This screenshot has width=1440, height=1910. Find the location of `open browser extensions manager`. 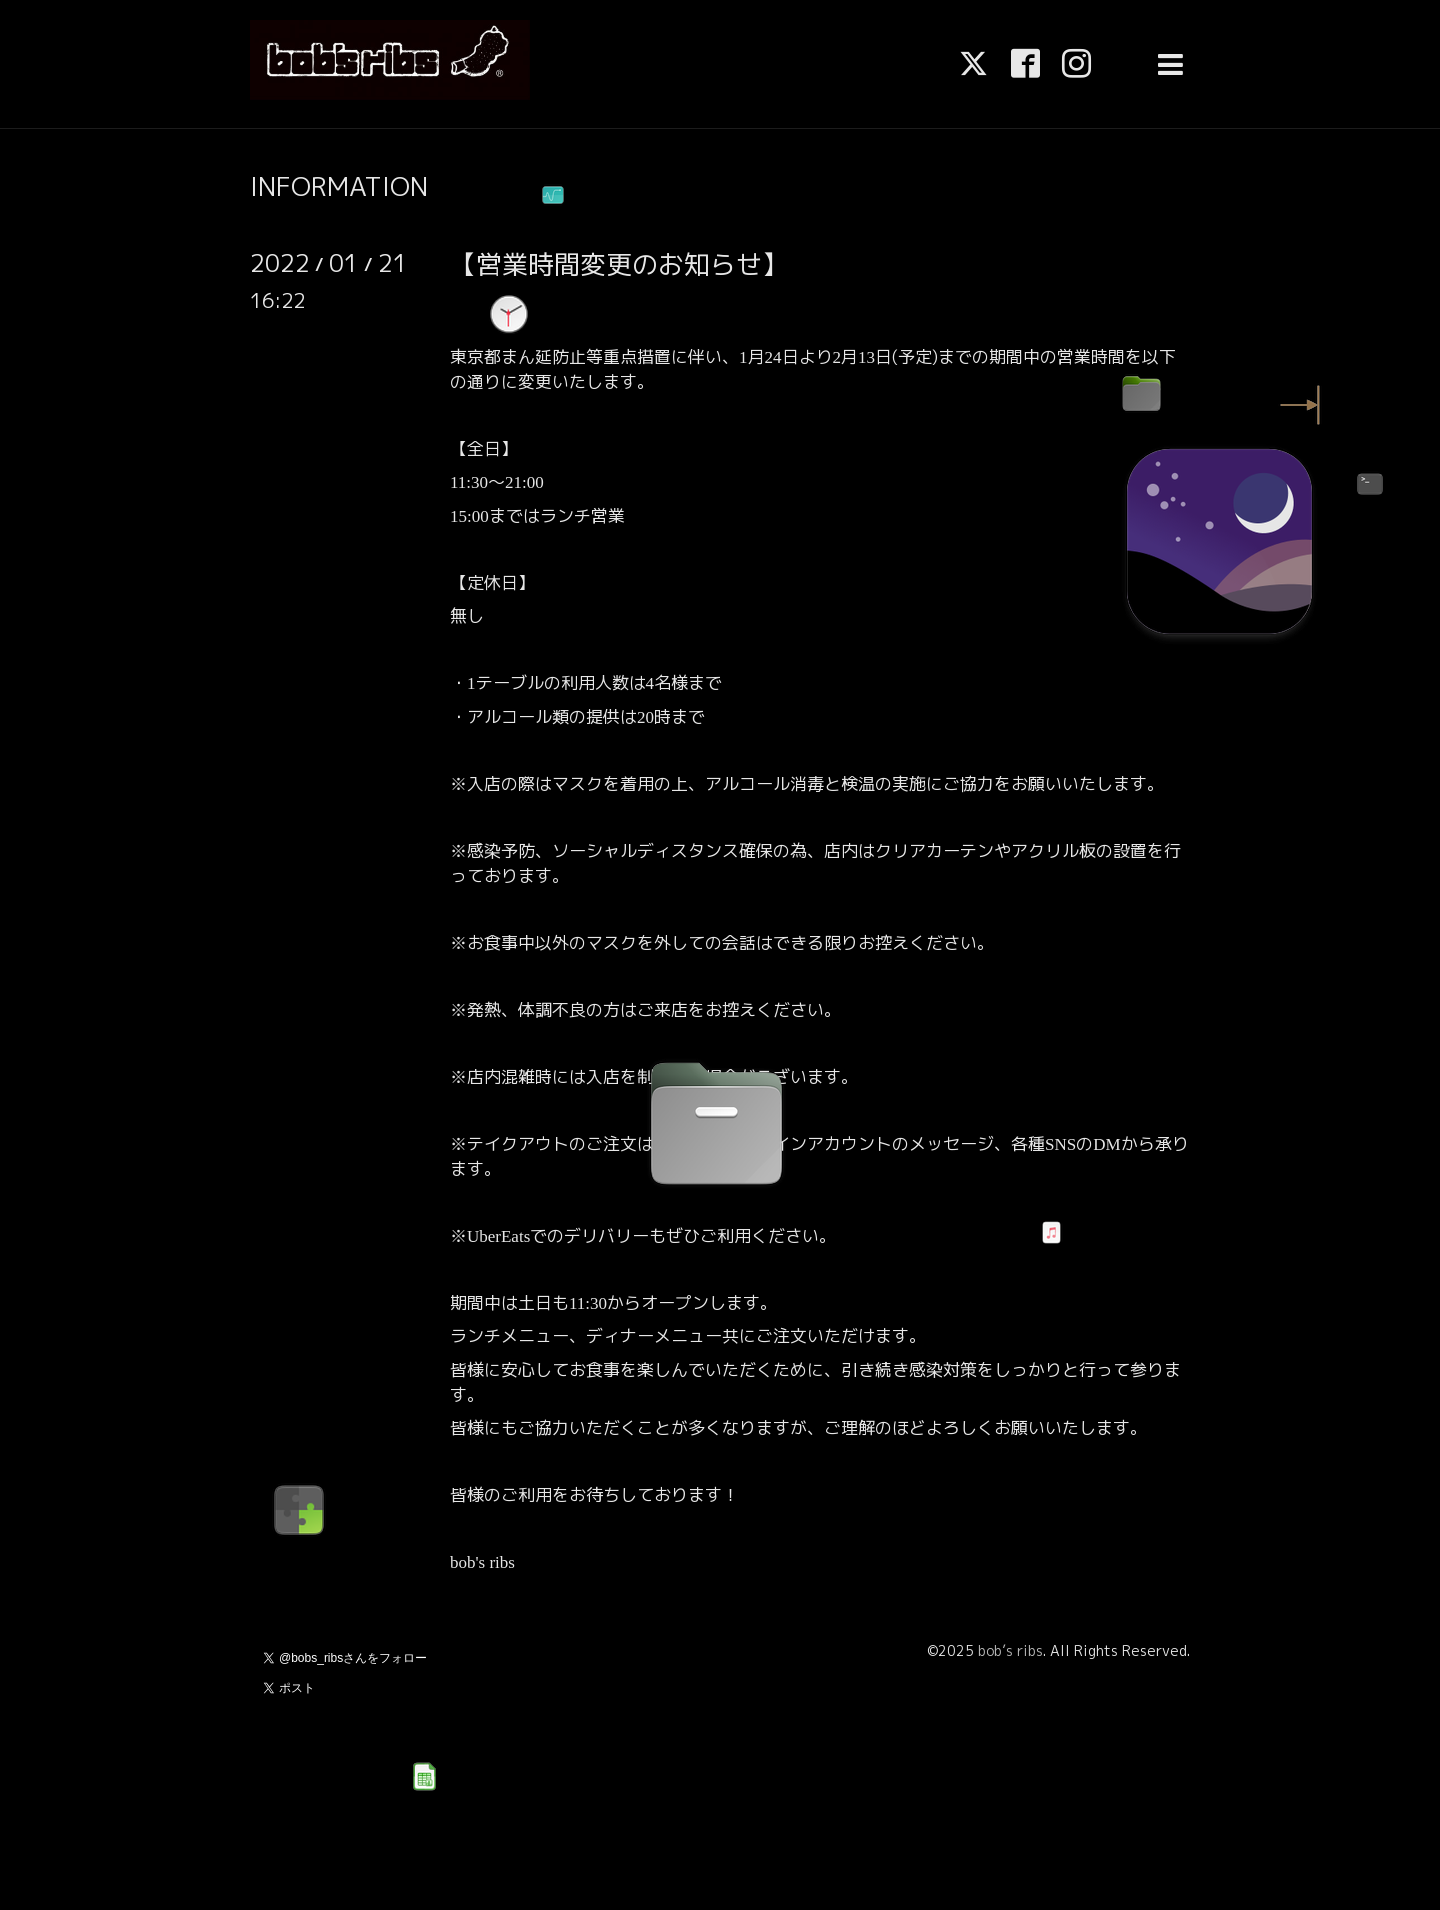

open browser extensions manager is located at coordinates (299, 1510).